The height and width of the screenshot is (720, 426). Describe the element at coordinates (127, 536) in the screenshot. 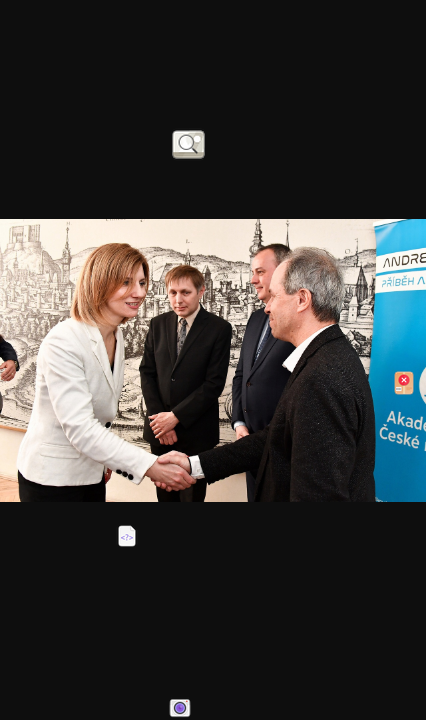

I see `indicates a PHP source code file` at that location.